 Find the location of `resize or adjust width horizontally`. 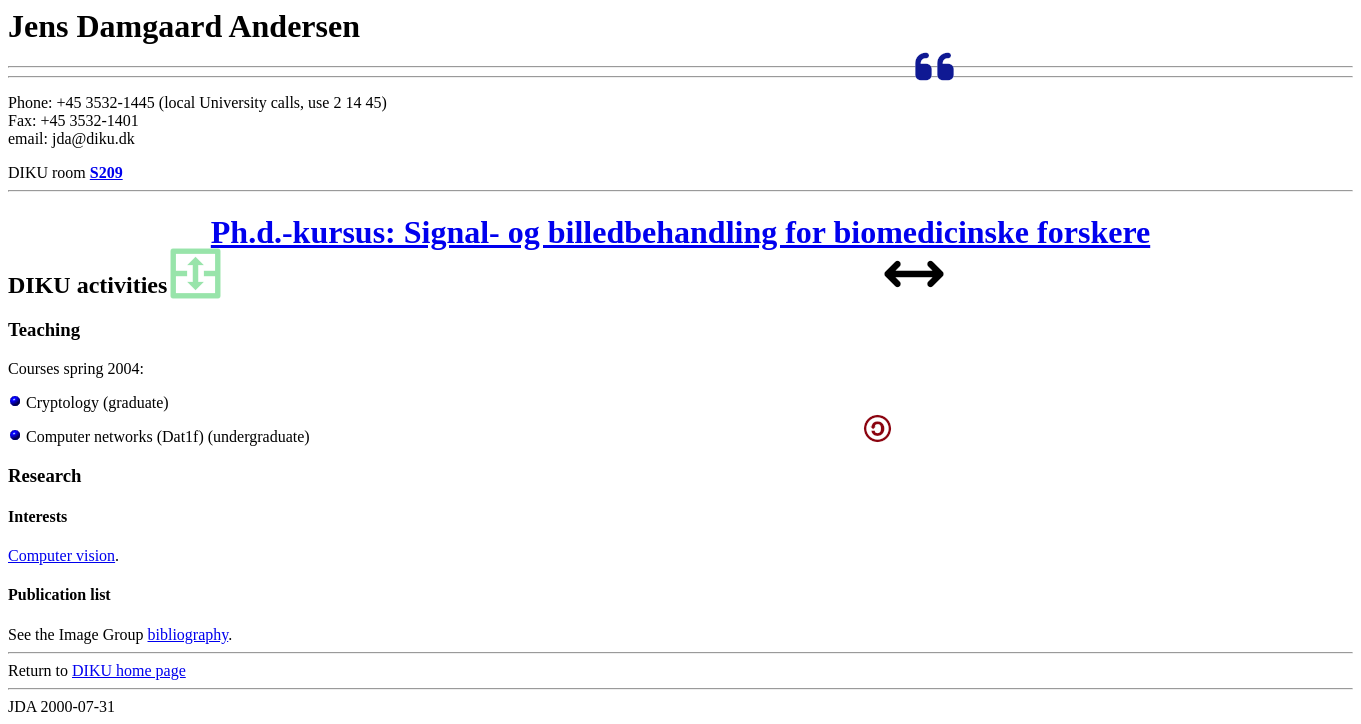

resize or adjust width horizontally is located at coordinates (914, 274).